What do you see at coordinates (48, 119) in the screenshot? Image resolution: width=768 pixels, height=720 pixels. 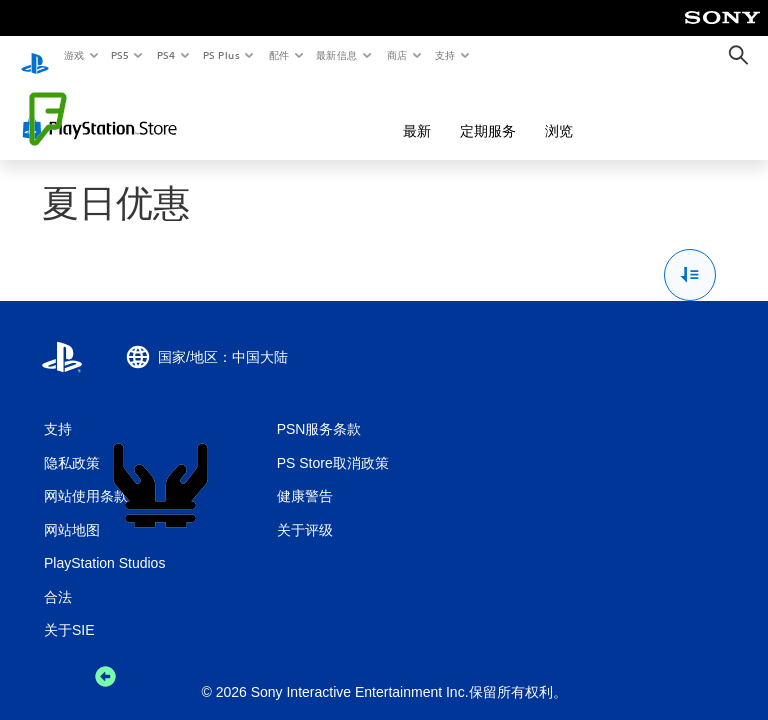 I see `open foursquare app` at bounding box center [48, 119].